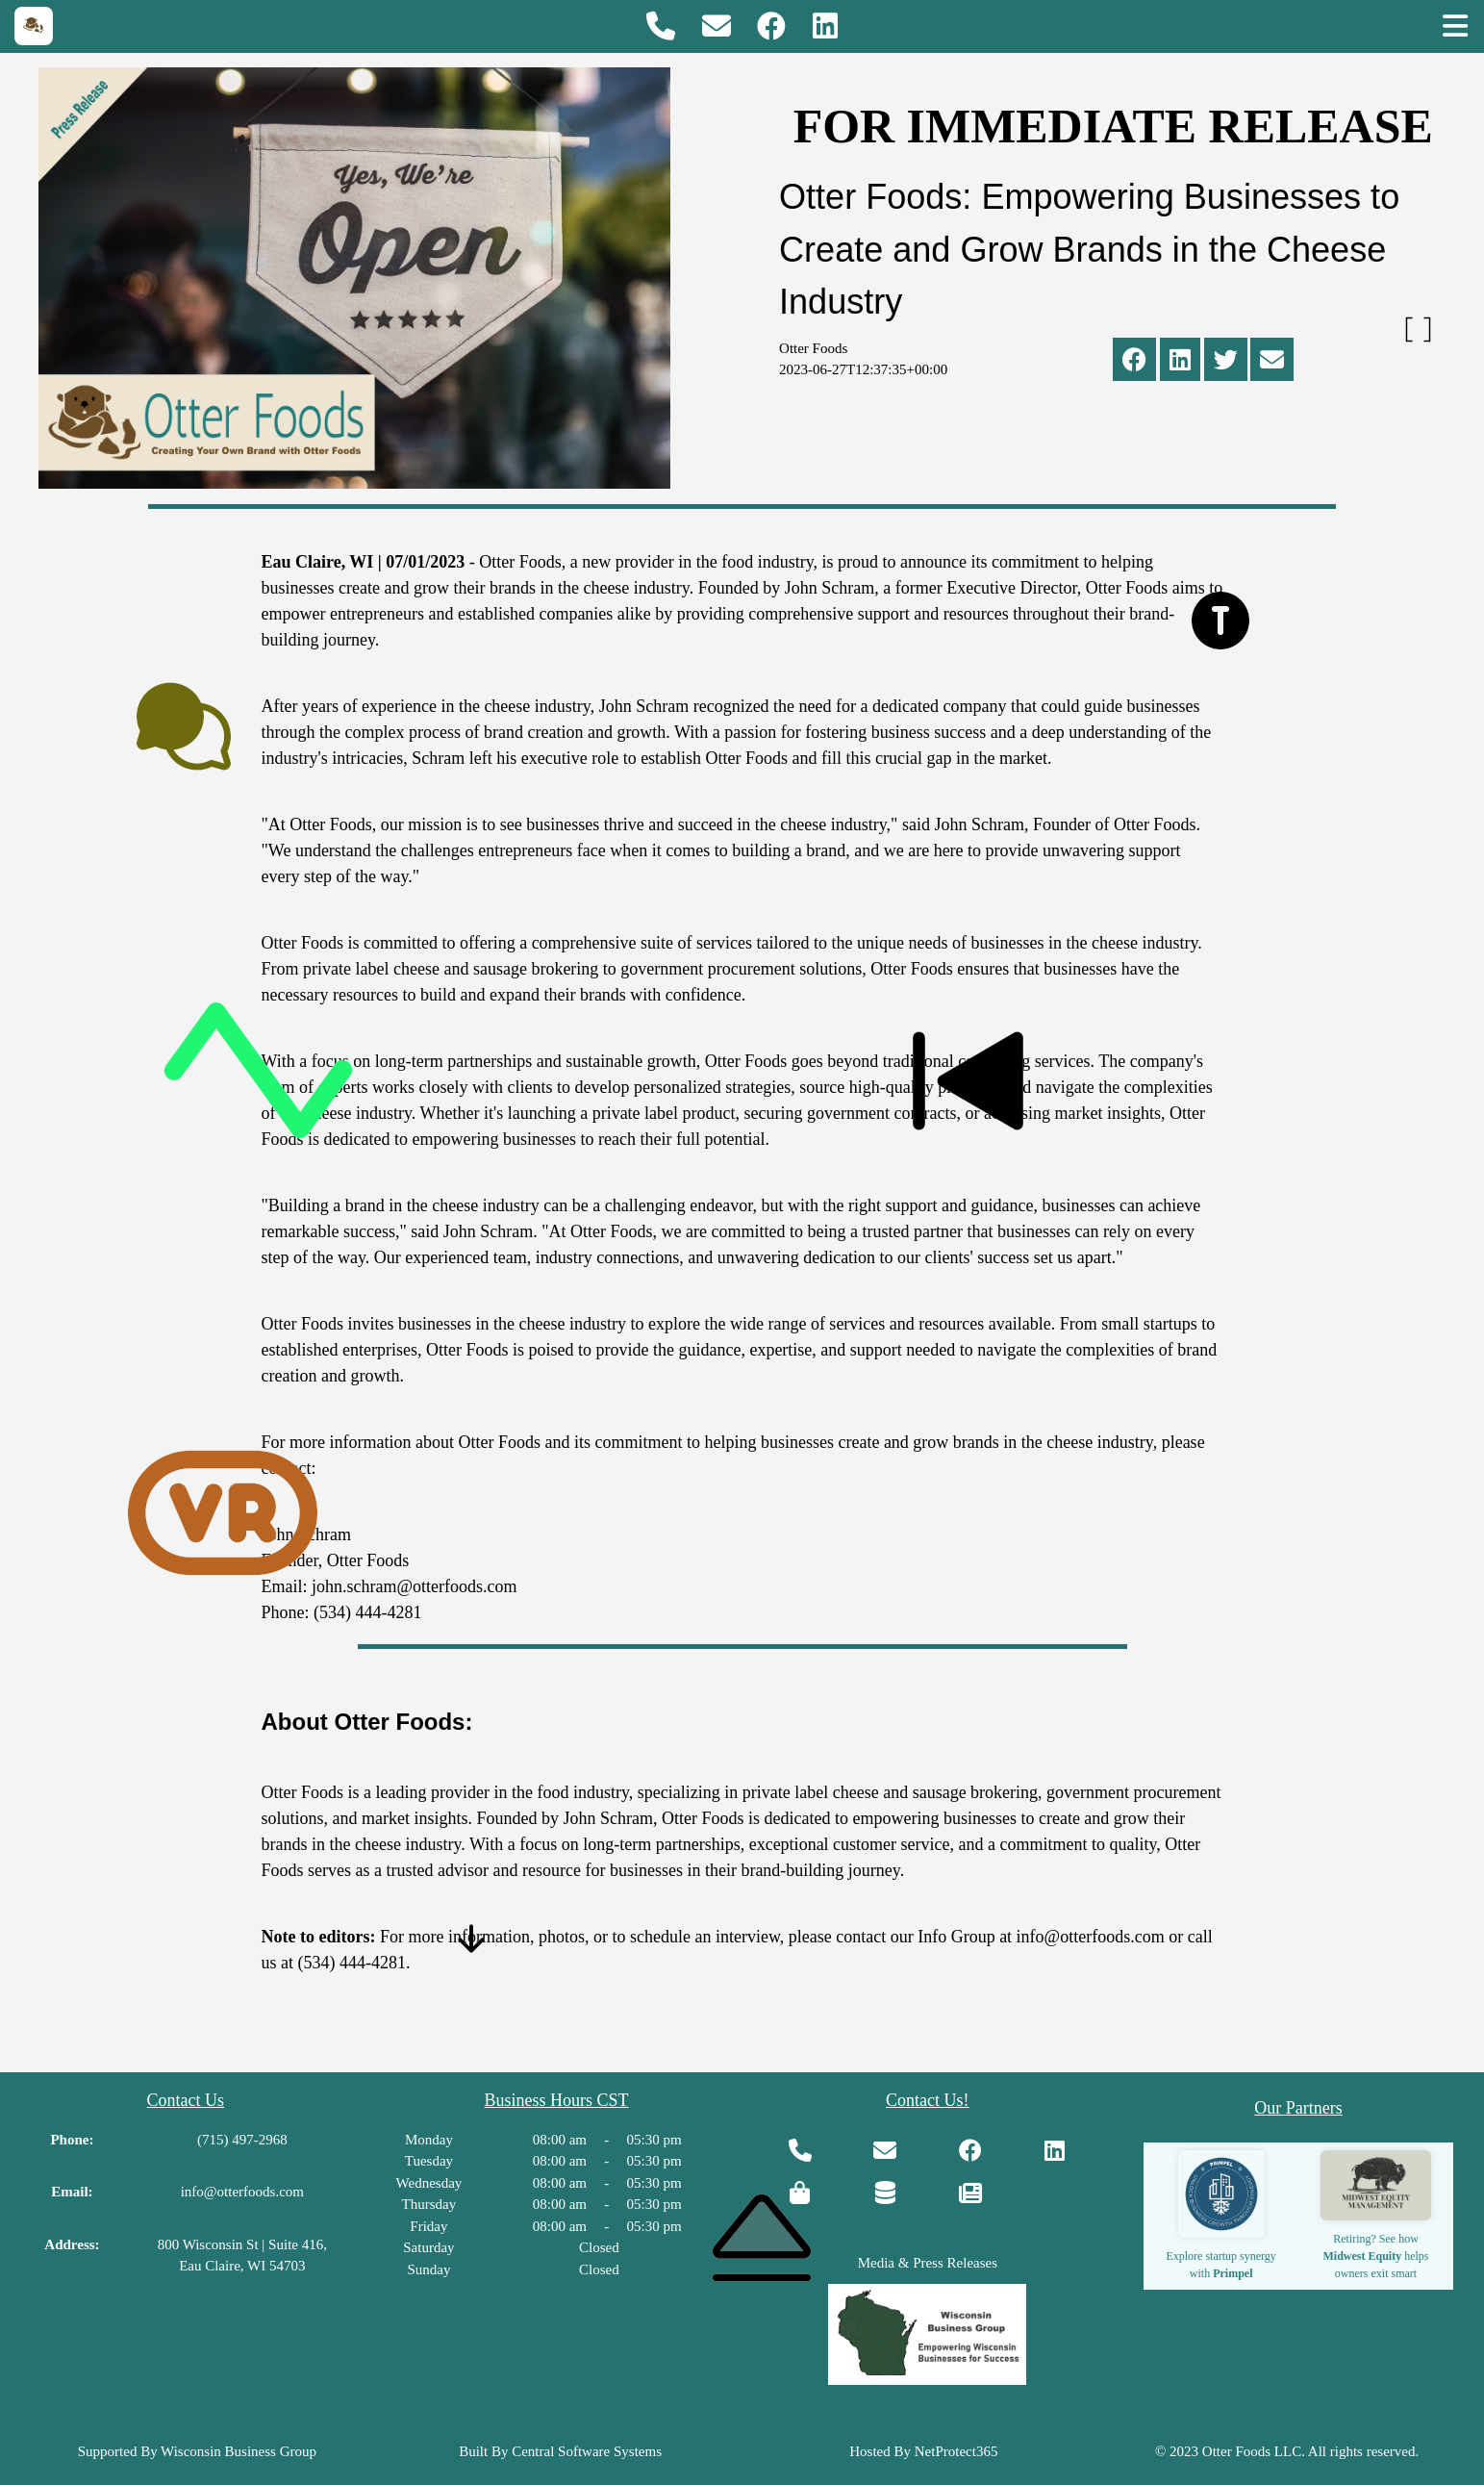 This screenshot has width=1484, height=2485. Describe the element at coordinates (1418, 329) in the screenshot. I see `insert or edit code brackets` at that location.